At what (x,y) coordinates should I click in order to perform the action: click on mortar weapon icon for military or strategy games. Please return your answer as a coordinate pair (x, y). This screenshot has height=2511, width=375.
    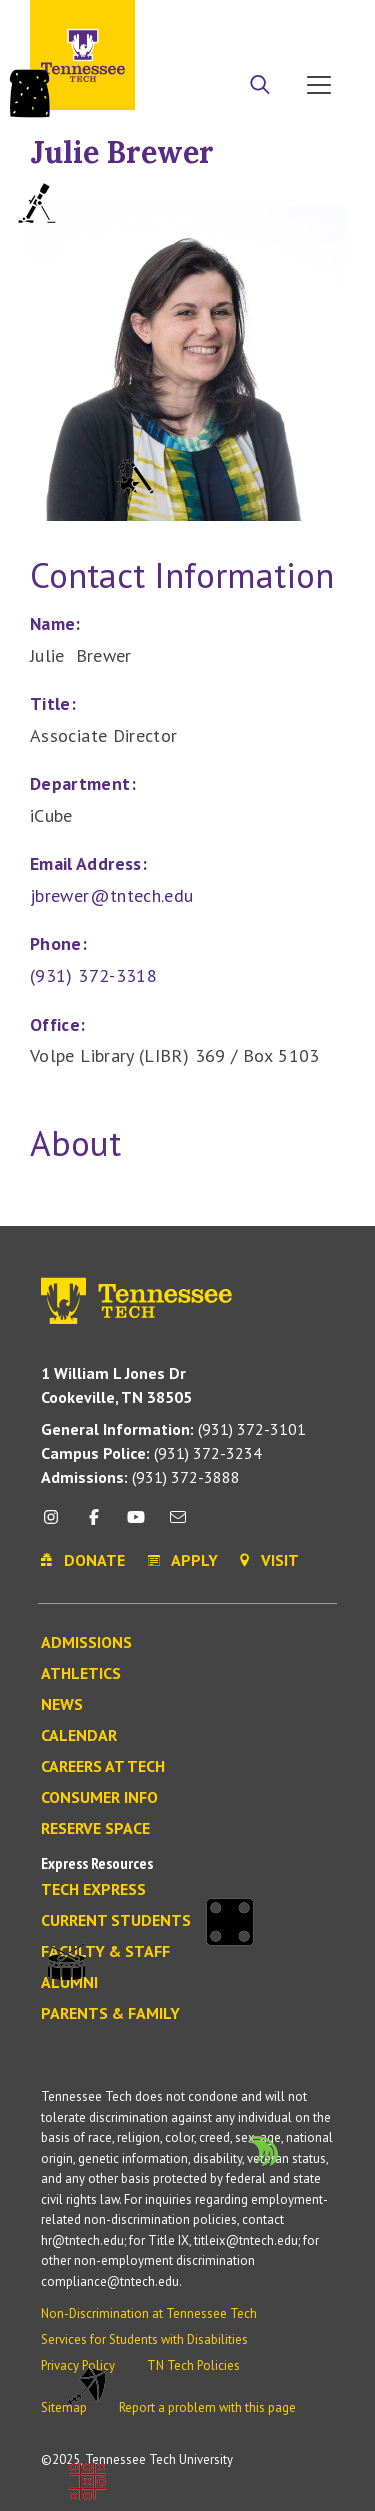
    Looking at the image, I should click on (37, 203).